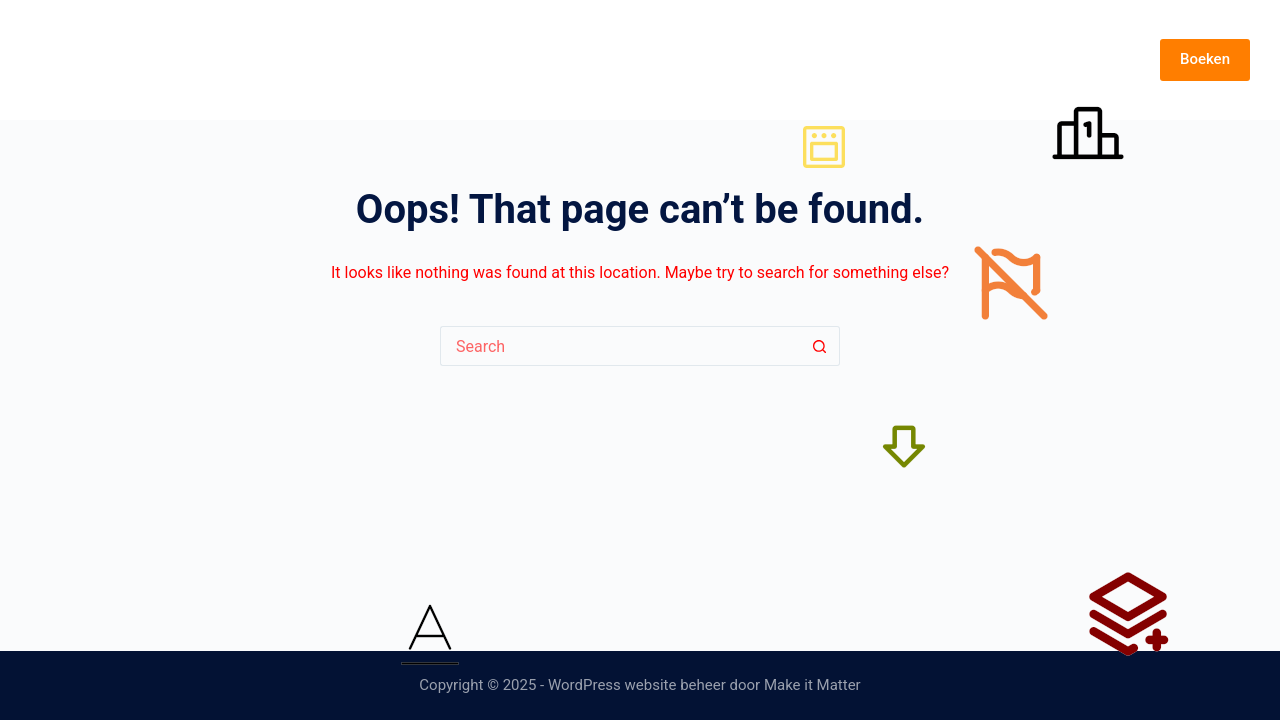  I want to click on access kitchen or cooking appliance controls, so click(824, 147).